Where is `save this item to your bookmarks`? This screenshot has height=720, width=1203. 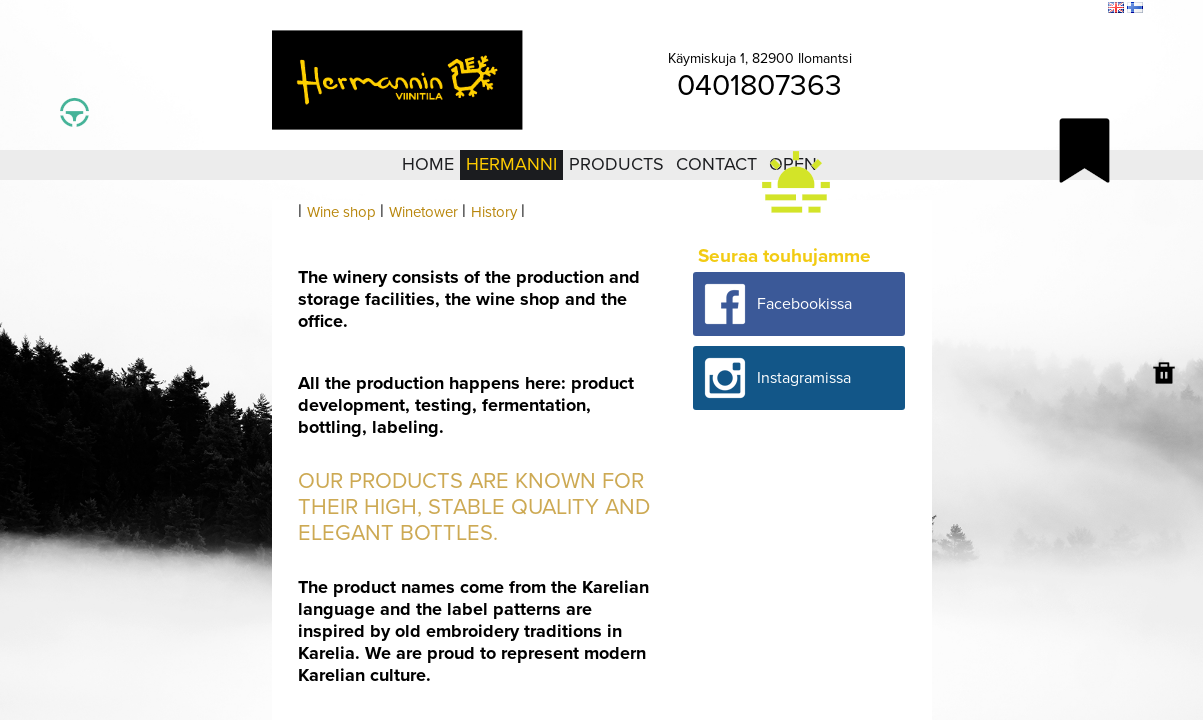
save this item to your bookmarks is located at coordinates (1084, 149).